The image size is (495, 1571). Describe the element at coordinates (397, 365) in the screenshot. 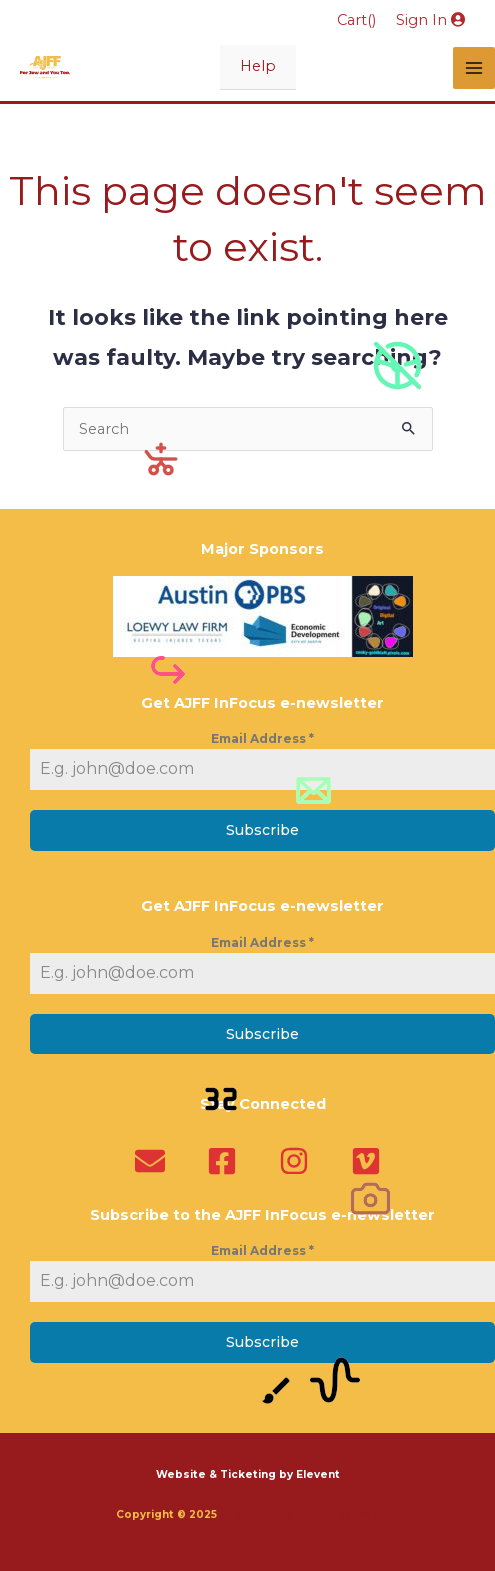

I see `disable steering or driving controls` at that location.